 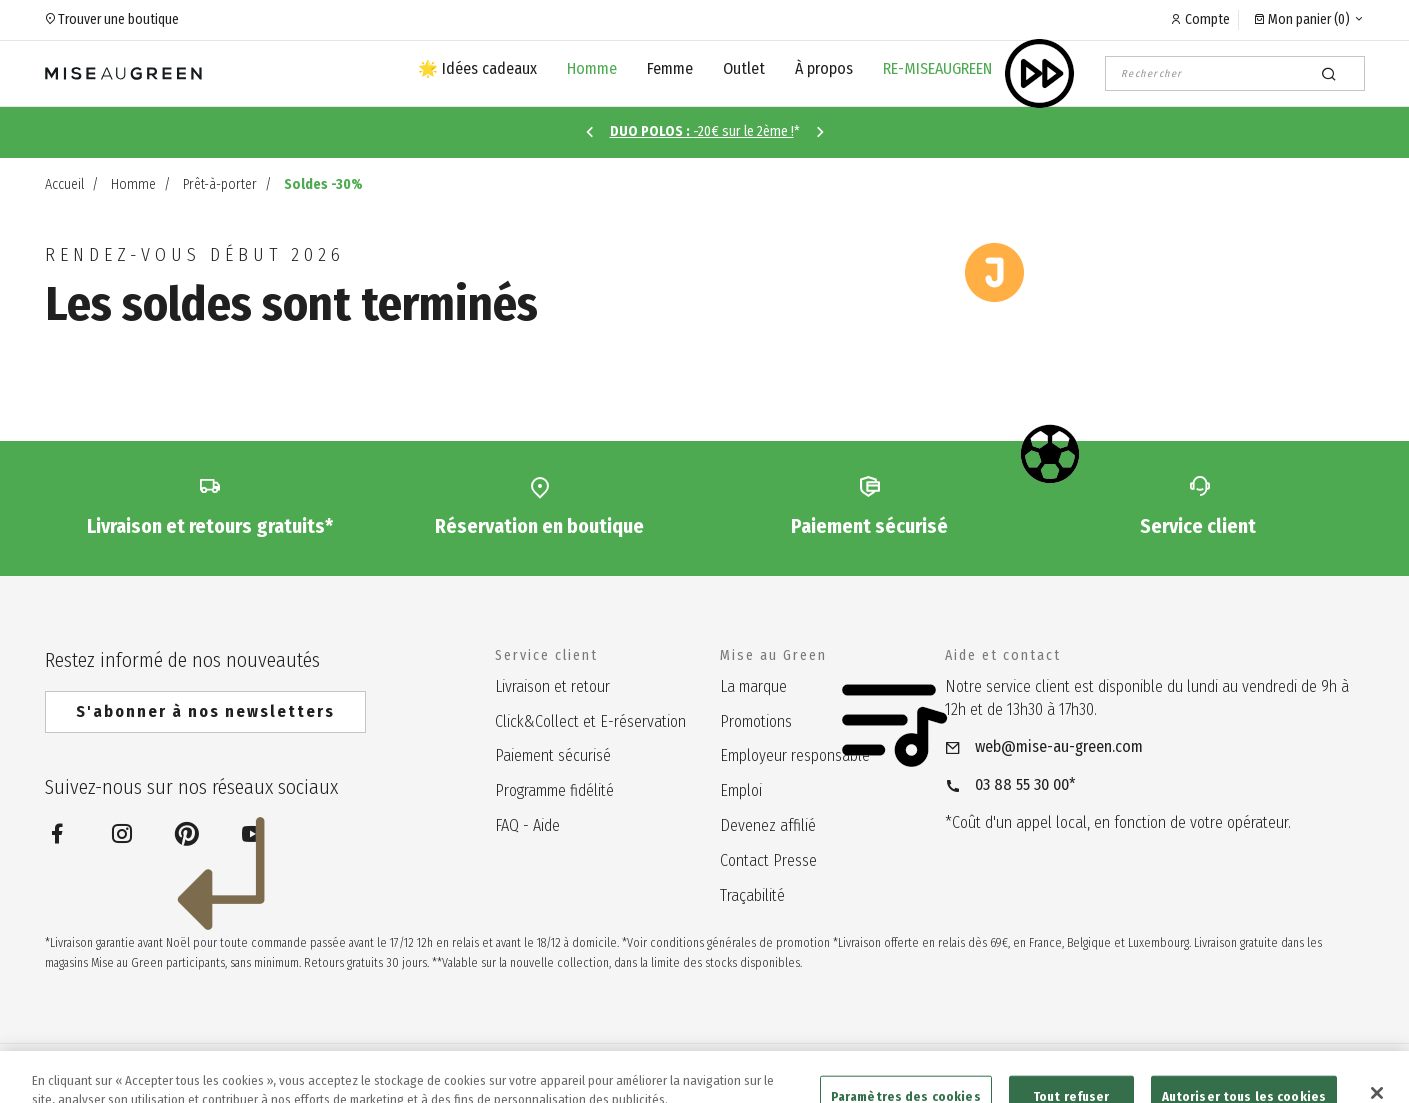 What do you see at coordinates (225, 873) in the screenshot?
I see `return to previous line or section` at bounding box center [225, 873].